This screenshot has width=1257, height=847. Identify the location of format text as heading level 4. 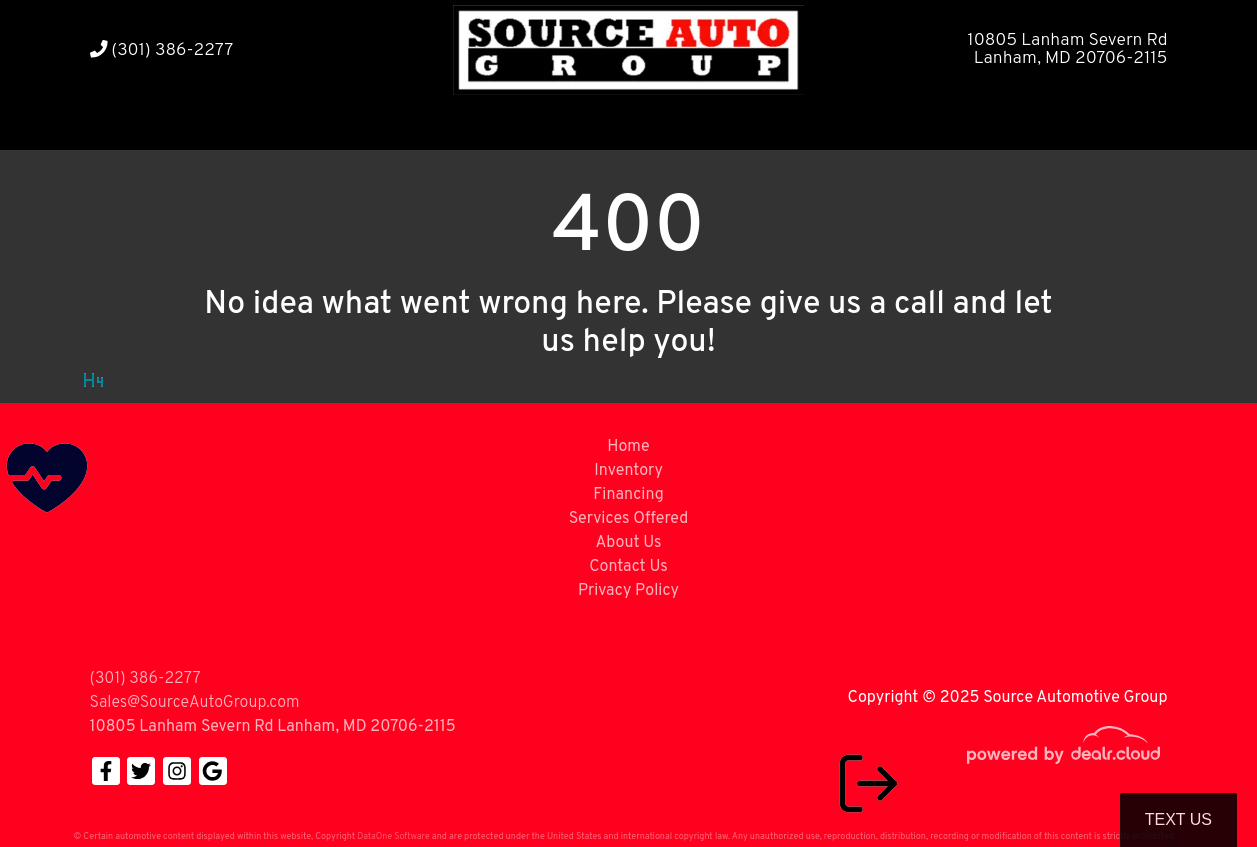
(93, 380).